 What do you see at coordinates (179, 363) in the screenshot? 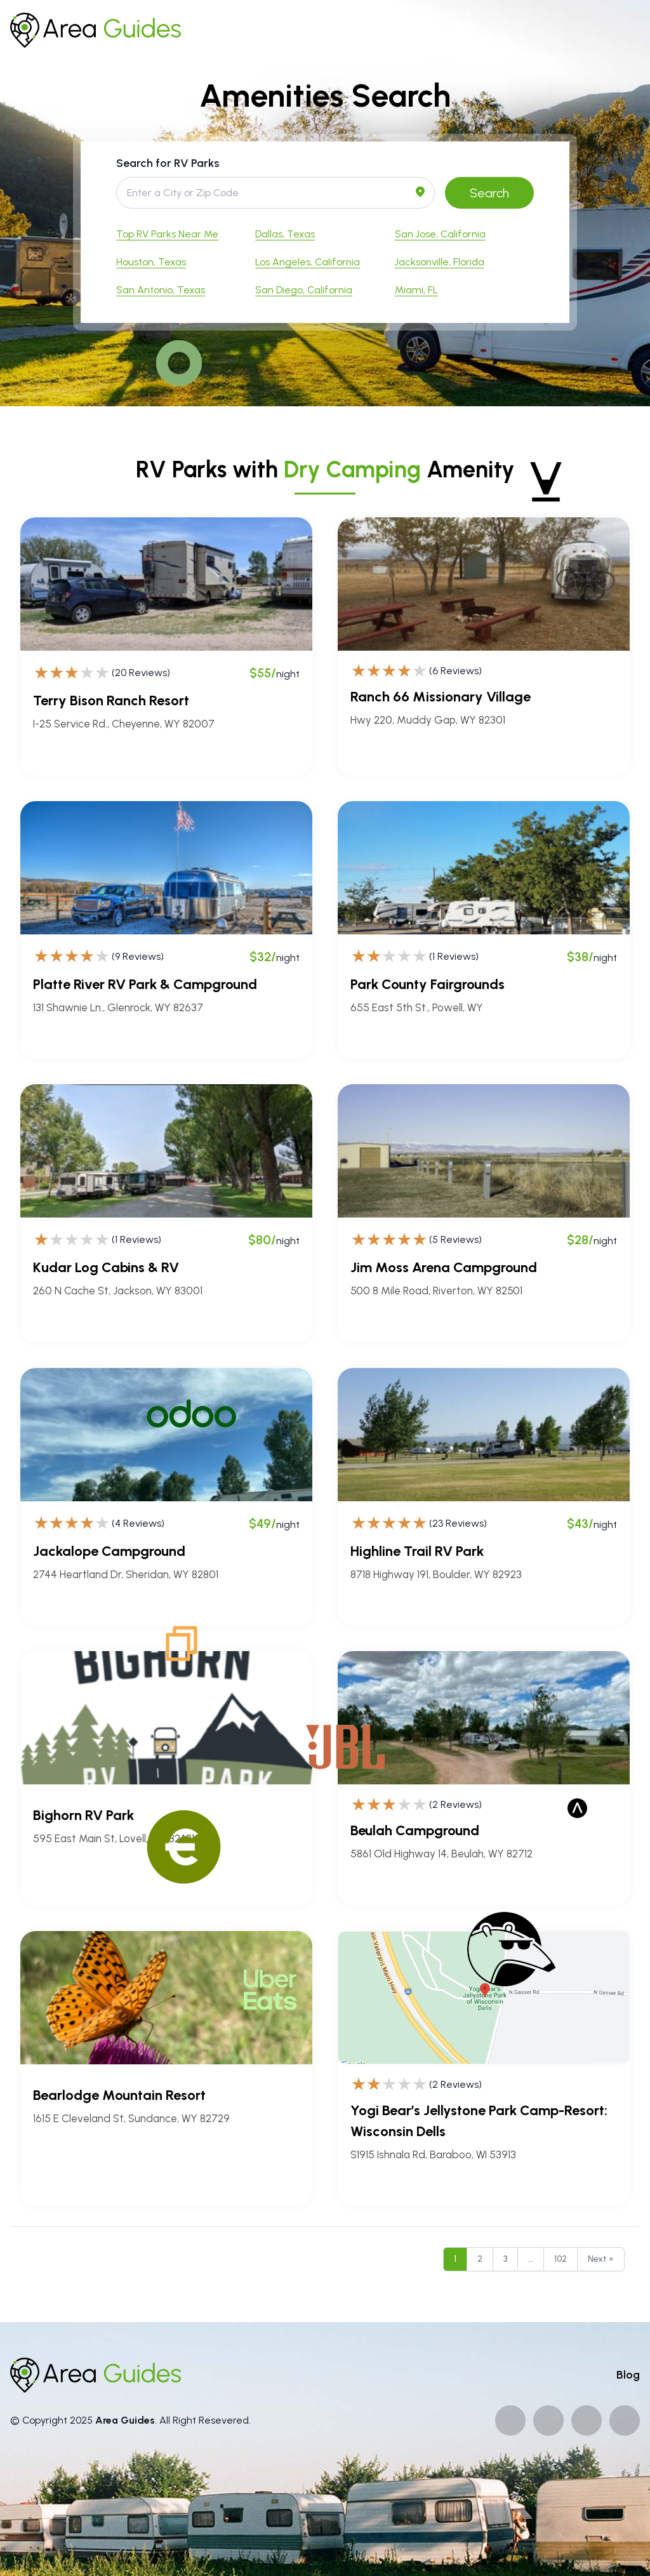
I see `osano privacy platform logo` at bounding box center [179, 363].